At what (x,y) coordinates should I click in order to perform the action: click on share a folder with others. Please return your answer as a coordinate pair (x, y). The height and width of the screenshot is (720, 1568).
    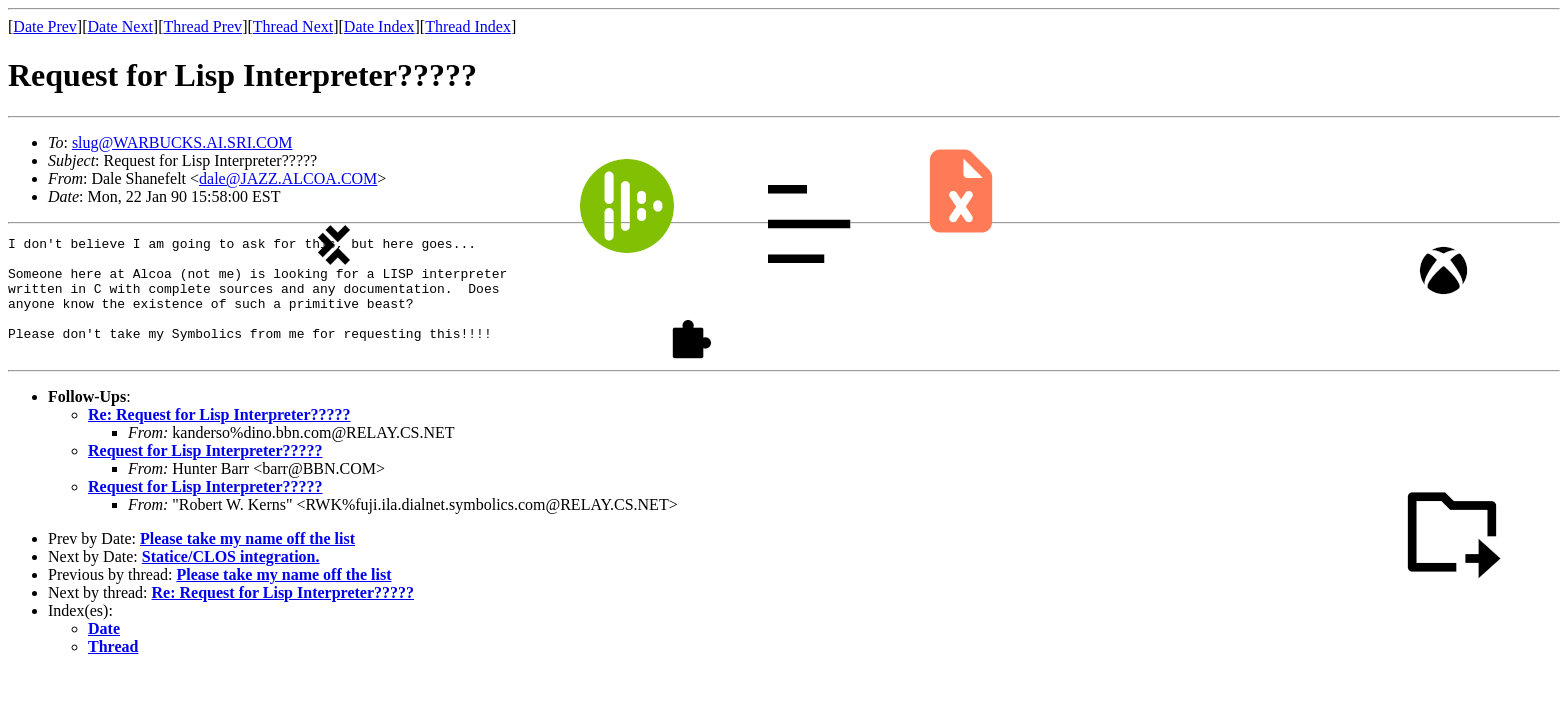
    Looking at the image, I should click on (1452, 532).